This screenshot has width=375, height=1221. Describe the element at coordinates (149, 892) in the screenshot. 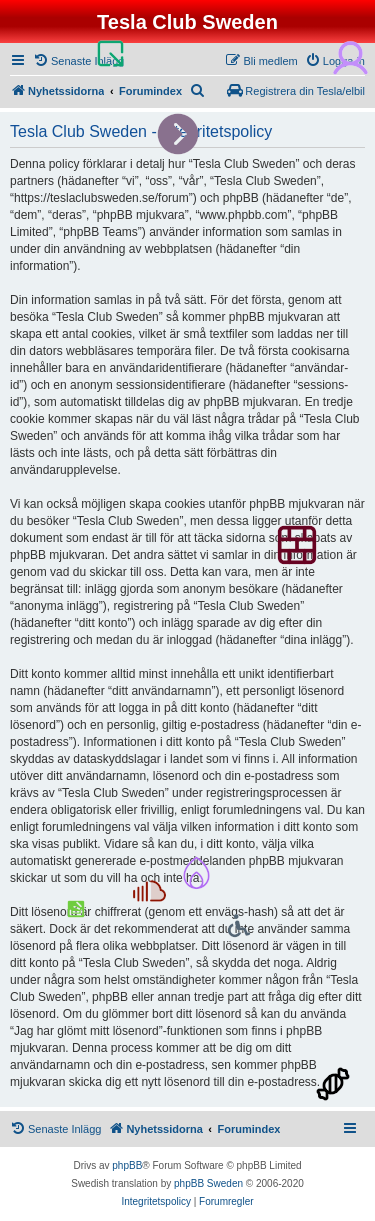

I see `open soundcloud app` at that location.